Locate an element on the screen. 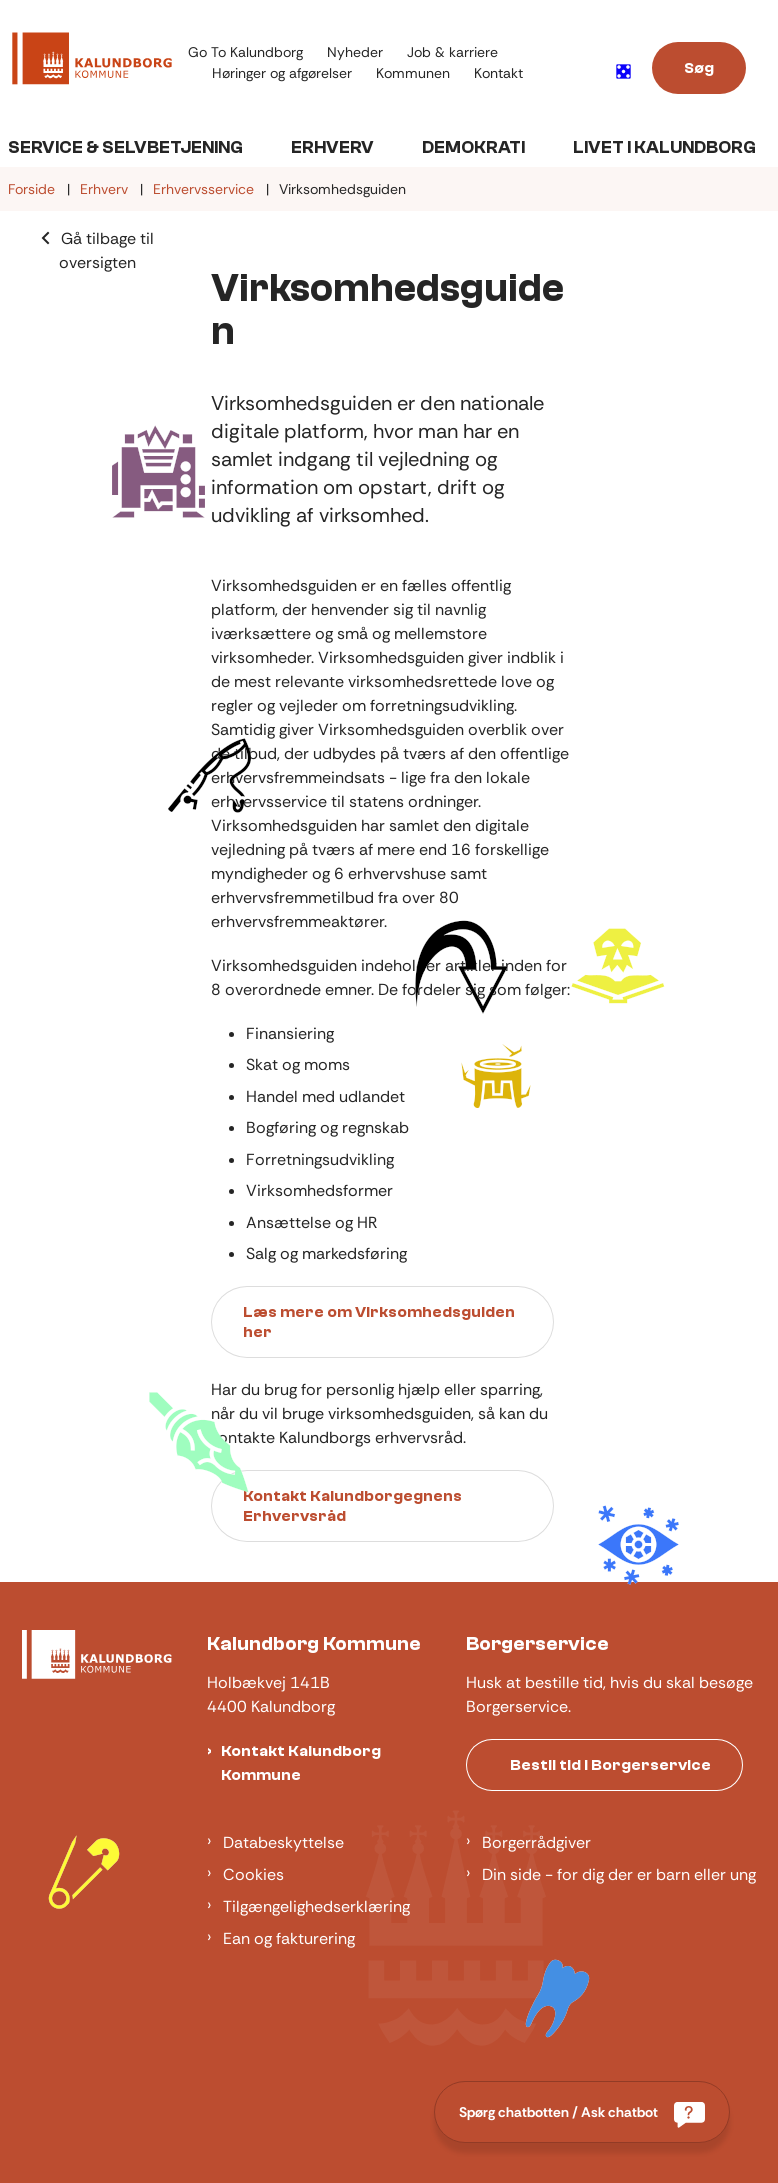 This screenshot has height=2183, width=778. roll the dice or generate a random number is located at coordinates (623, 71).